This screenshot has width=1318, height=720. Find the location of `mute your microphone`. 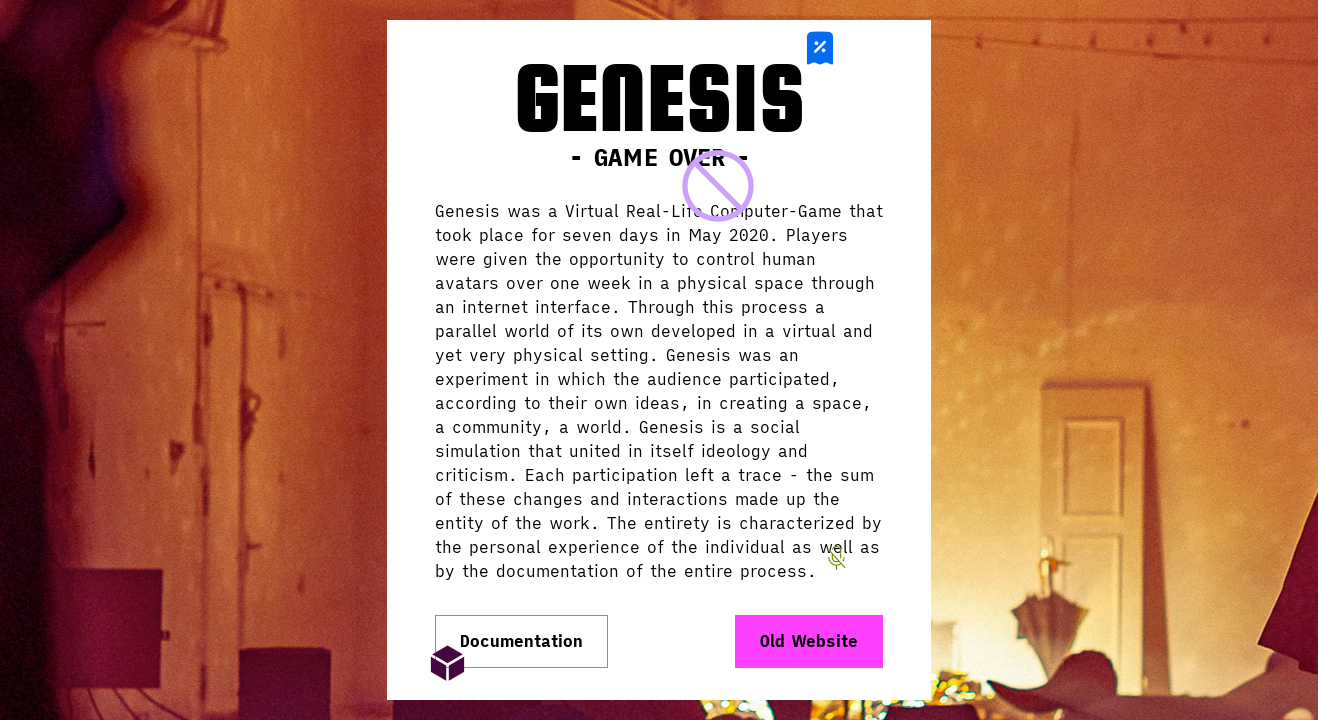

mute your microphone is located at coordinates (836, 557).